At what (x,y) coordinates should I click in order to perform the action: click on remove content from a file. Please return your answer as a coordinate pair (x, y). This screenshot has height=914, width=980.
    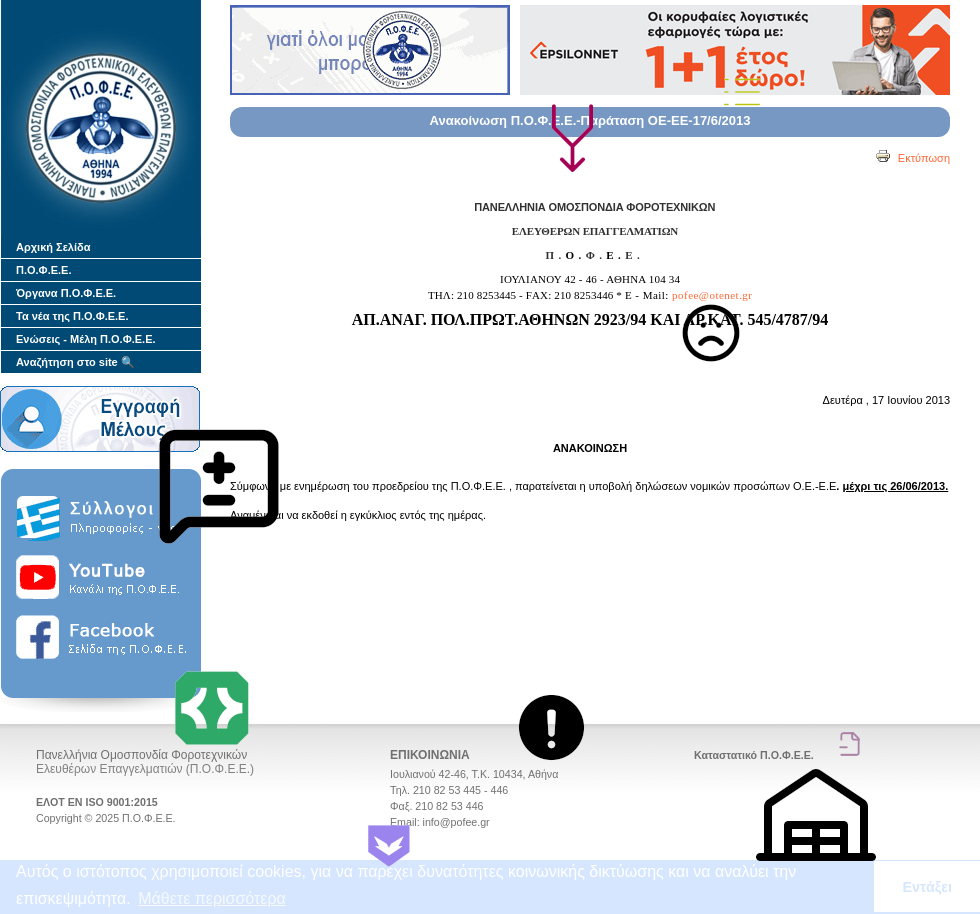
    Looking at the image, I should click on (850, 744).